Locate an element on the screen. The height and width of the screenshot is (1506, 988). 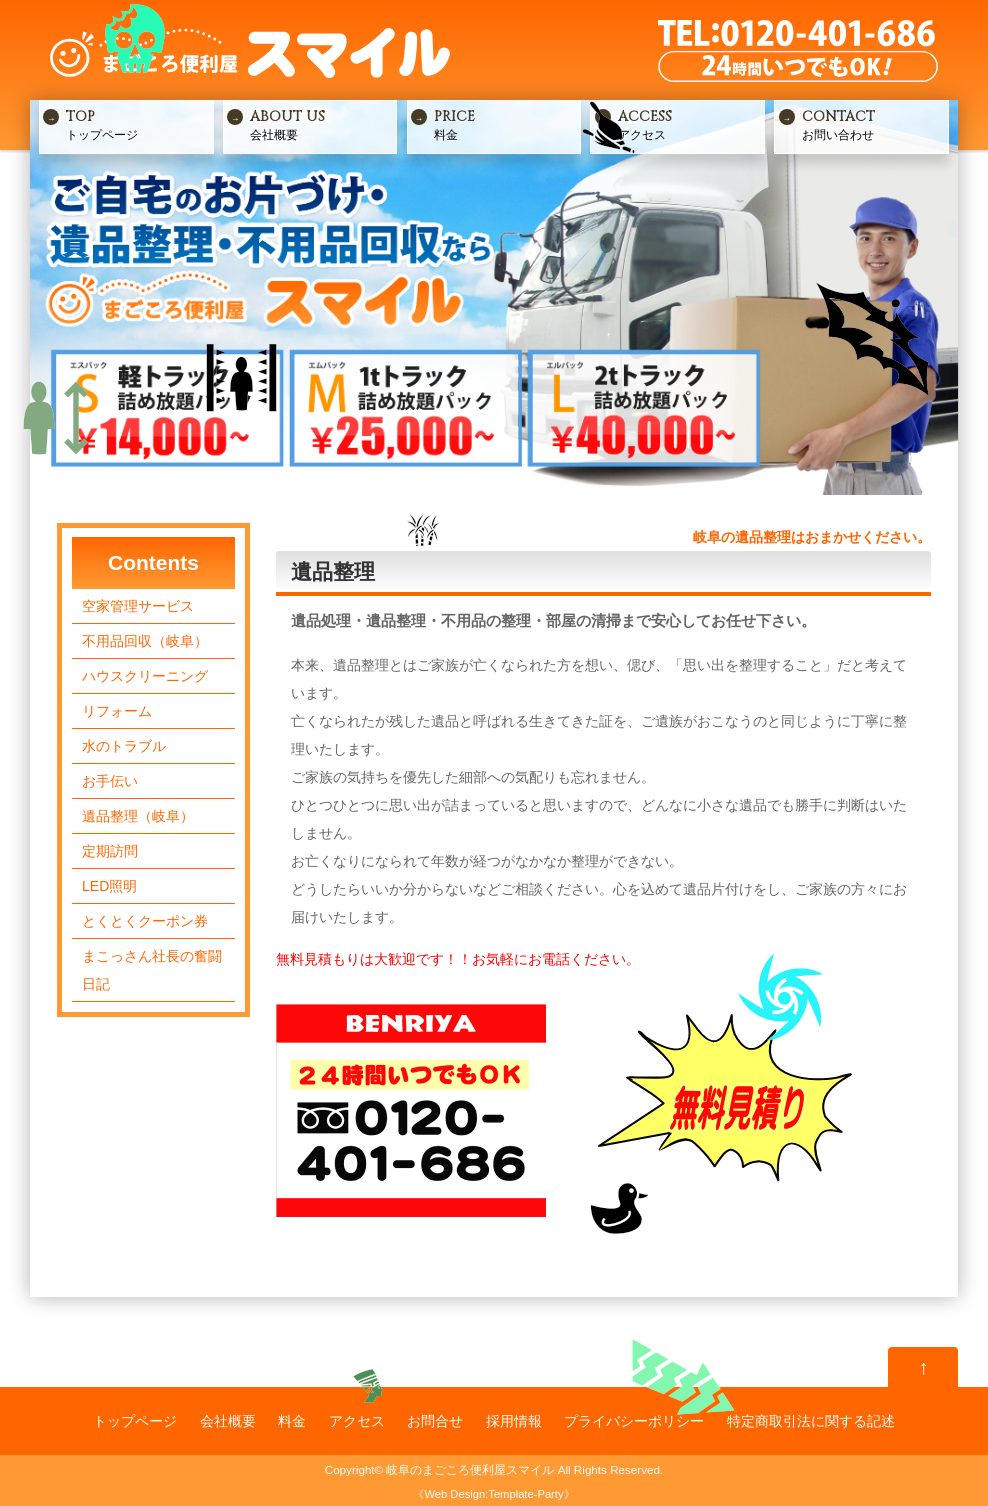
indicates a zigzag or indirect path direction is located at coordinates (683, 1379).